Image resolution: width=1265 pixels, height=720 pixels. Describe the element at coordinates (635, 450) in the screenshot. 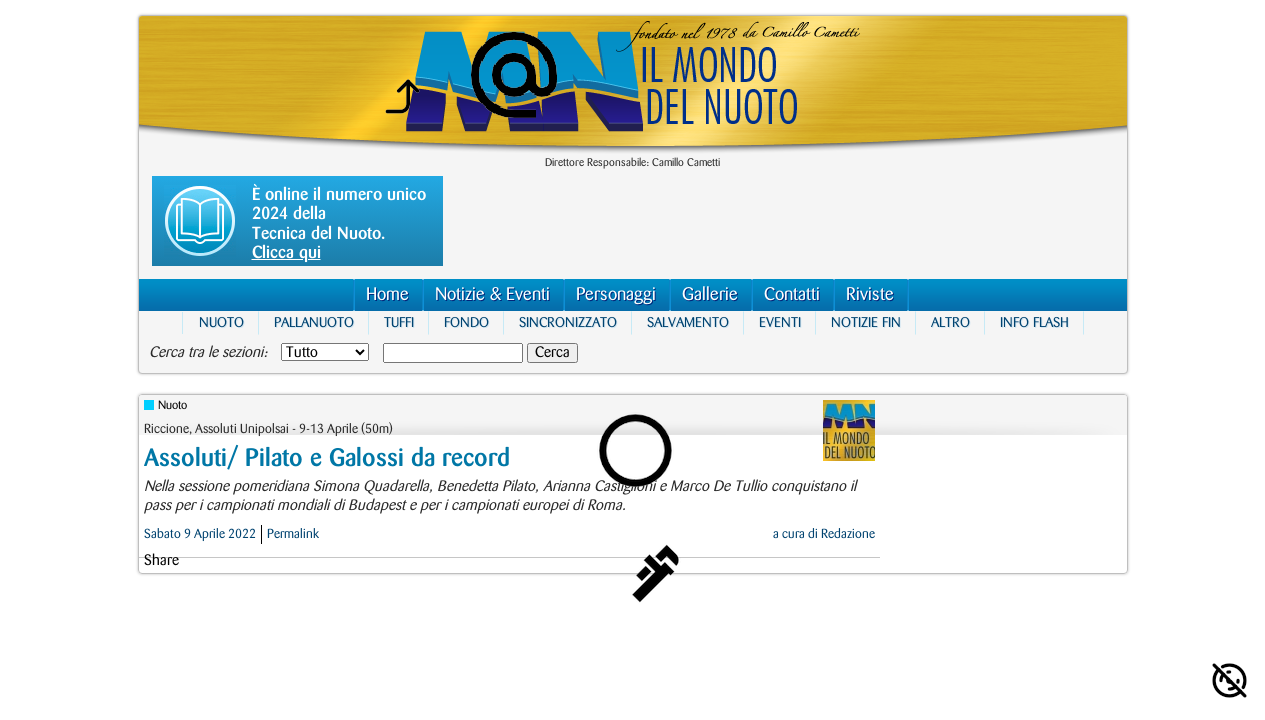

I see `unselected radio button or toggle option` at that location.